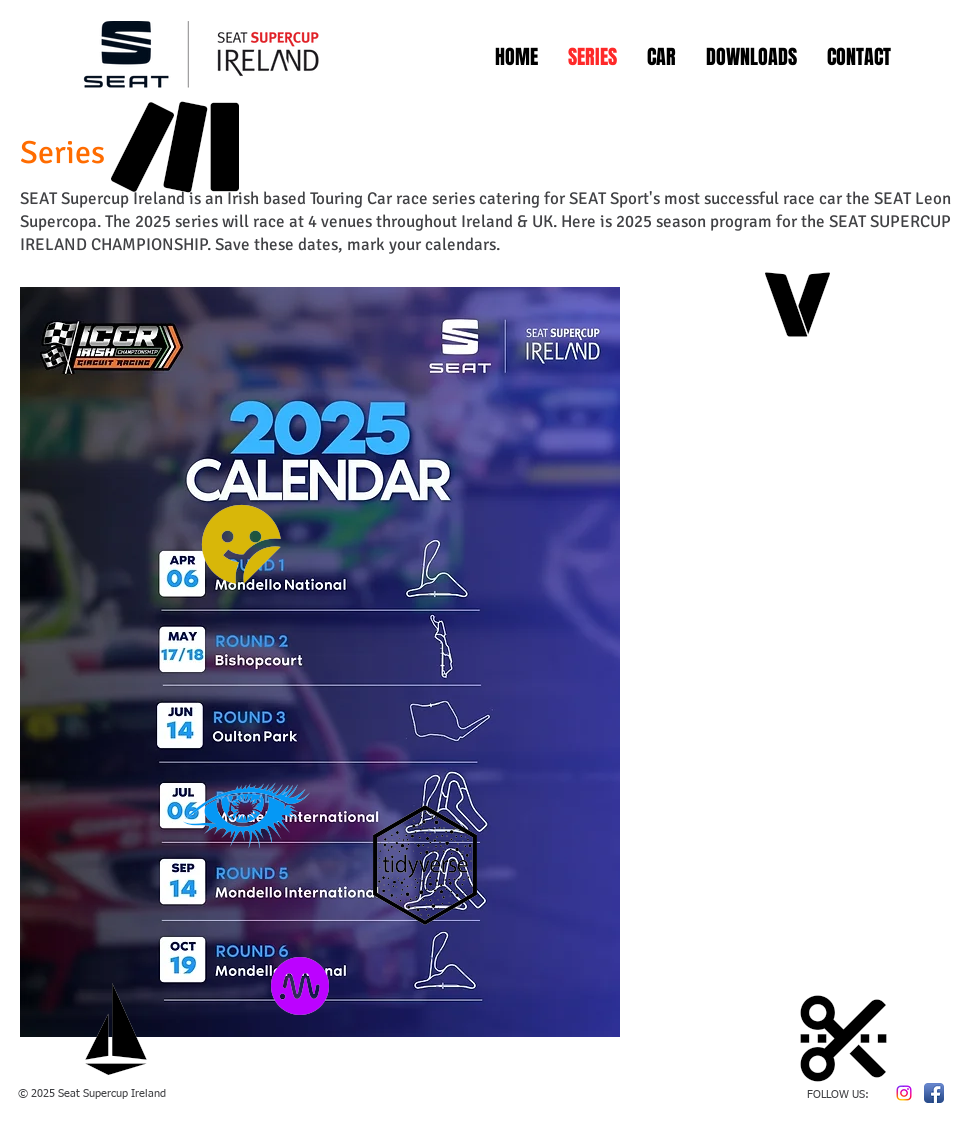 This screenshot has height=1124, width=980. What do you see at coordinates (175, 147) in the screenshot?
I see `Make automation platform logo` at bounding box center [175, 147].